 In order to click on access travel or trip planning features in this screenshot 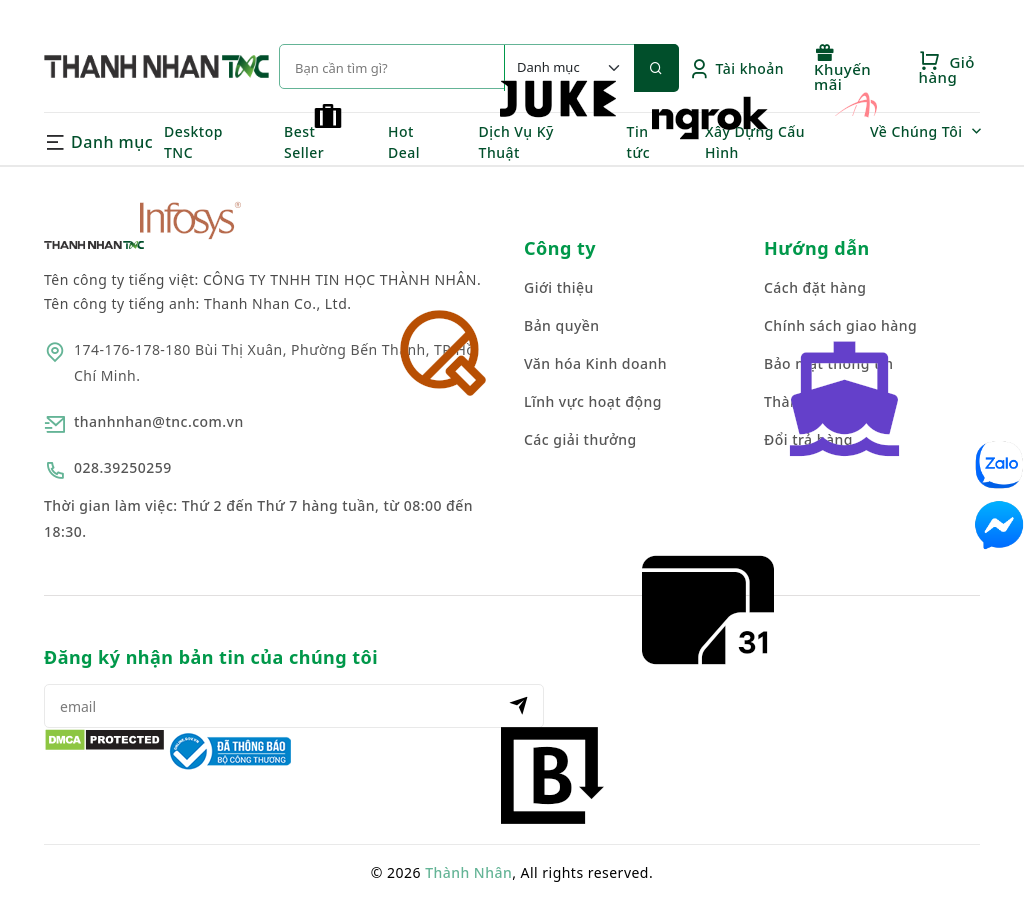, I will do `click(328, 116)`.